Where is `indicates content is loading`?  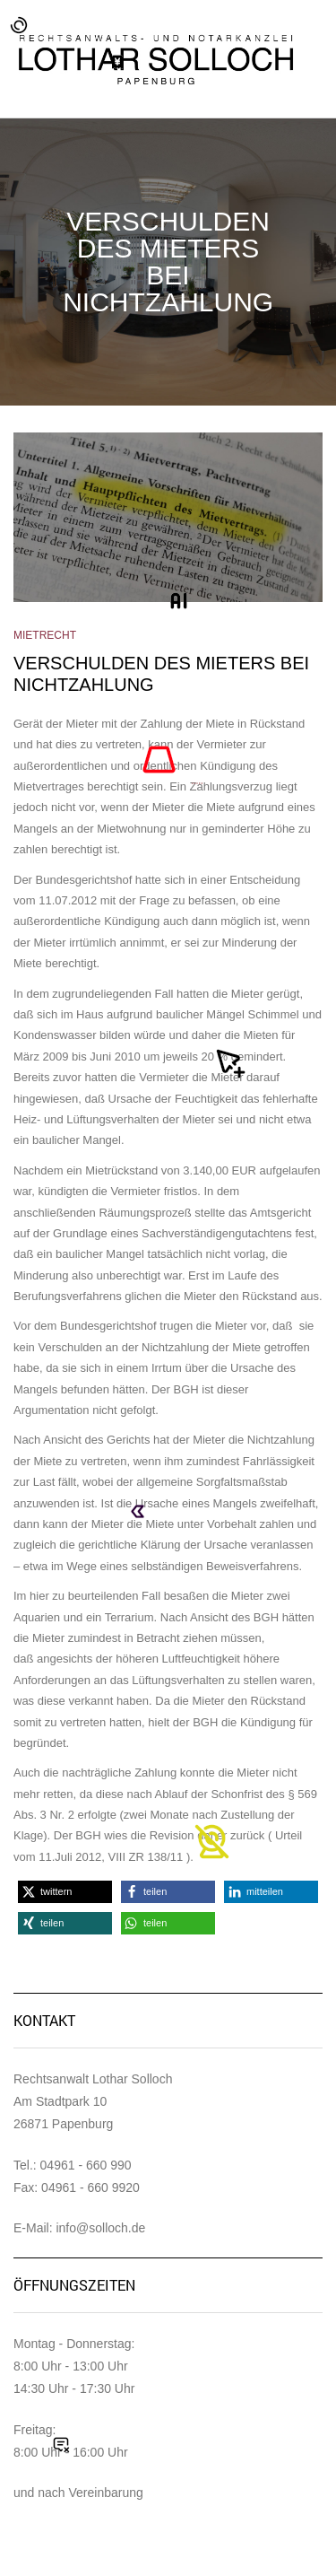
indicates content is loading is located at coordinates (19, 25).